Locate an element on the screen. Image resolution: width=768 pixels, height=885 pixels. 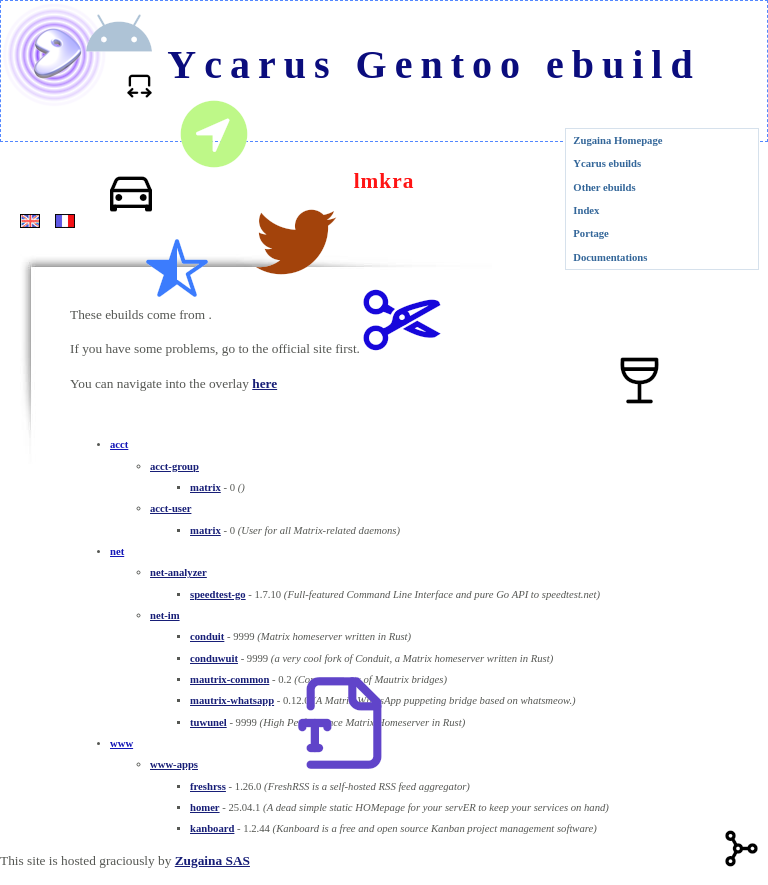
browse wine selection or menu is located at coordinates (639, 380).